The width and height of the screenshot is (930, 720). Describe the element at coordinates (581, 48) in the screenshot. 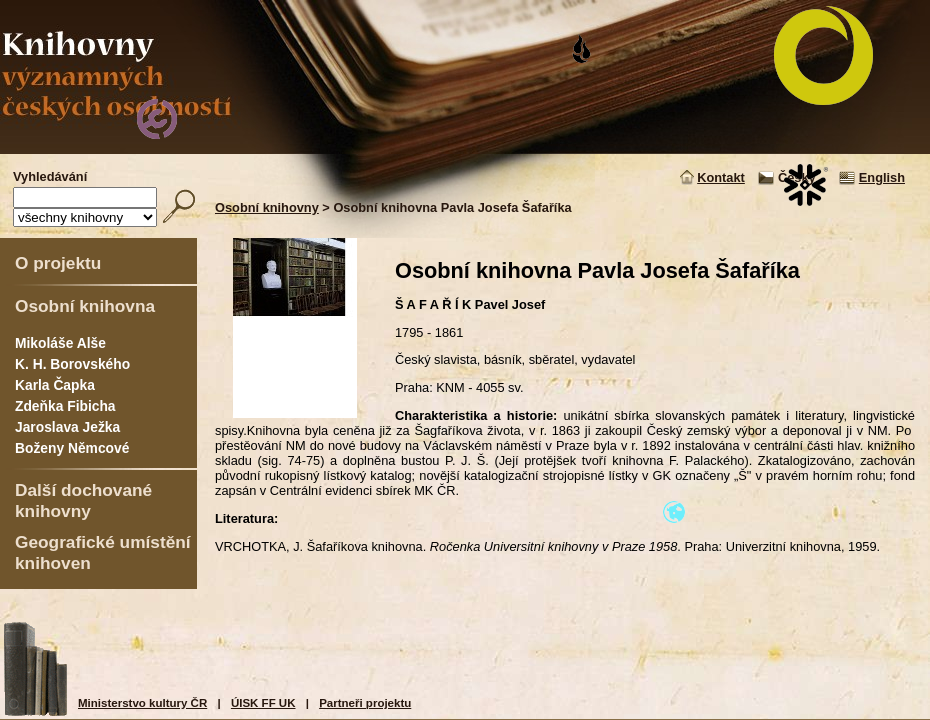

I see `backblaze cloud backup service logo` at that location.